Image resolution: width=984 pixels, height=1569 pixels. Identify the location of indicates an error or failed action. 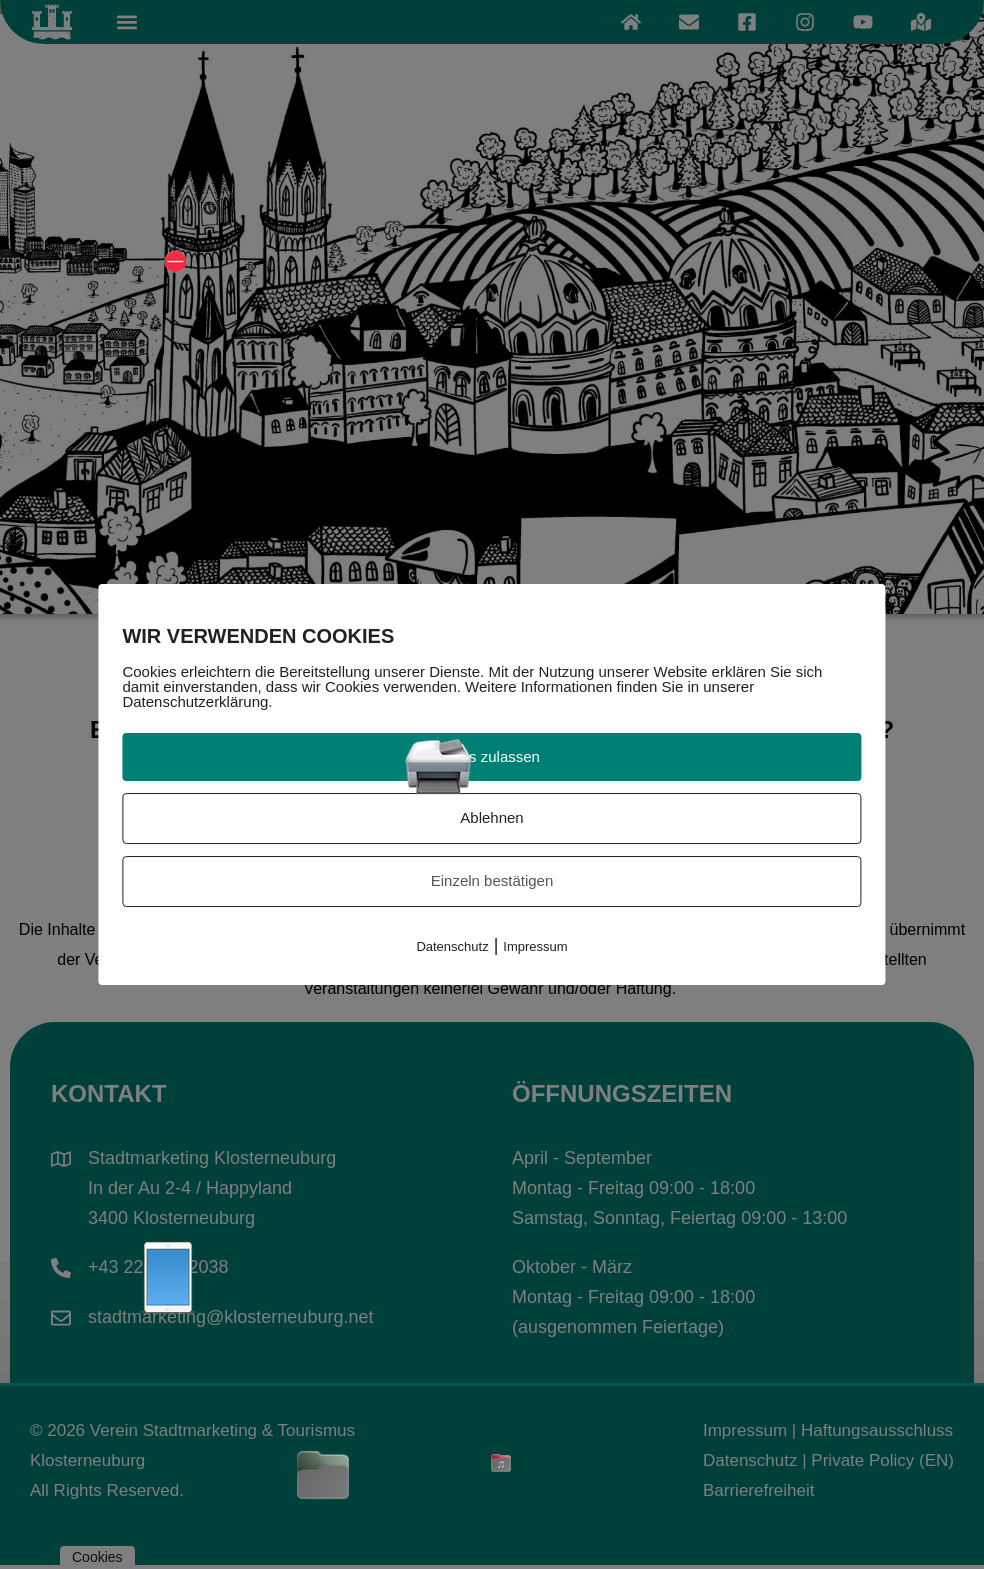
(175, 261).